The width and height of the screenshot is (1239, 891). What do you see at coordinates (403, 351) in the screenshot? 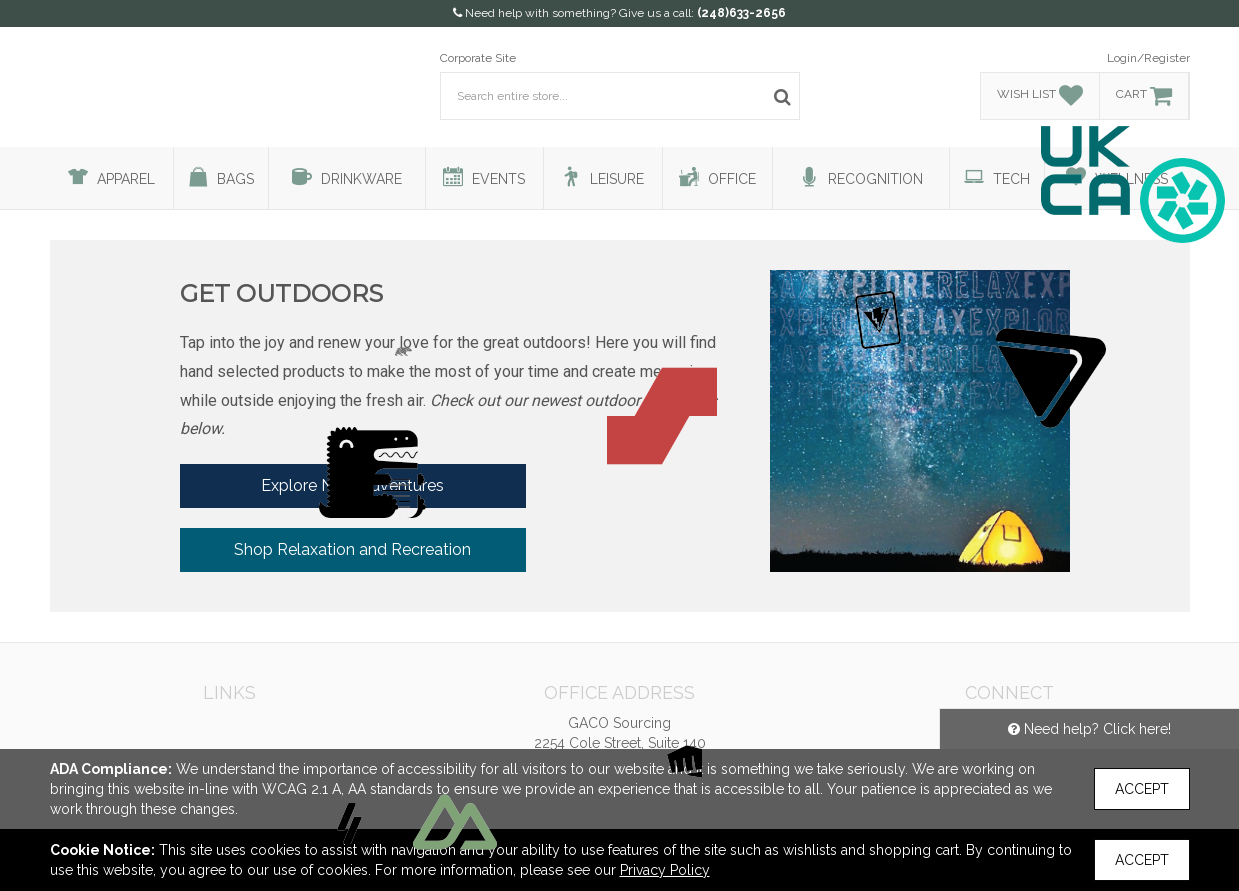
I see `polars data library branding` at bounding box center [403, 351].